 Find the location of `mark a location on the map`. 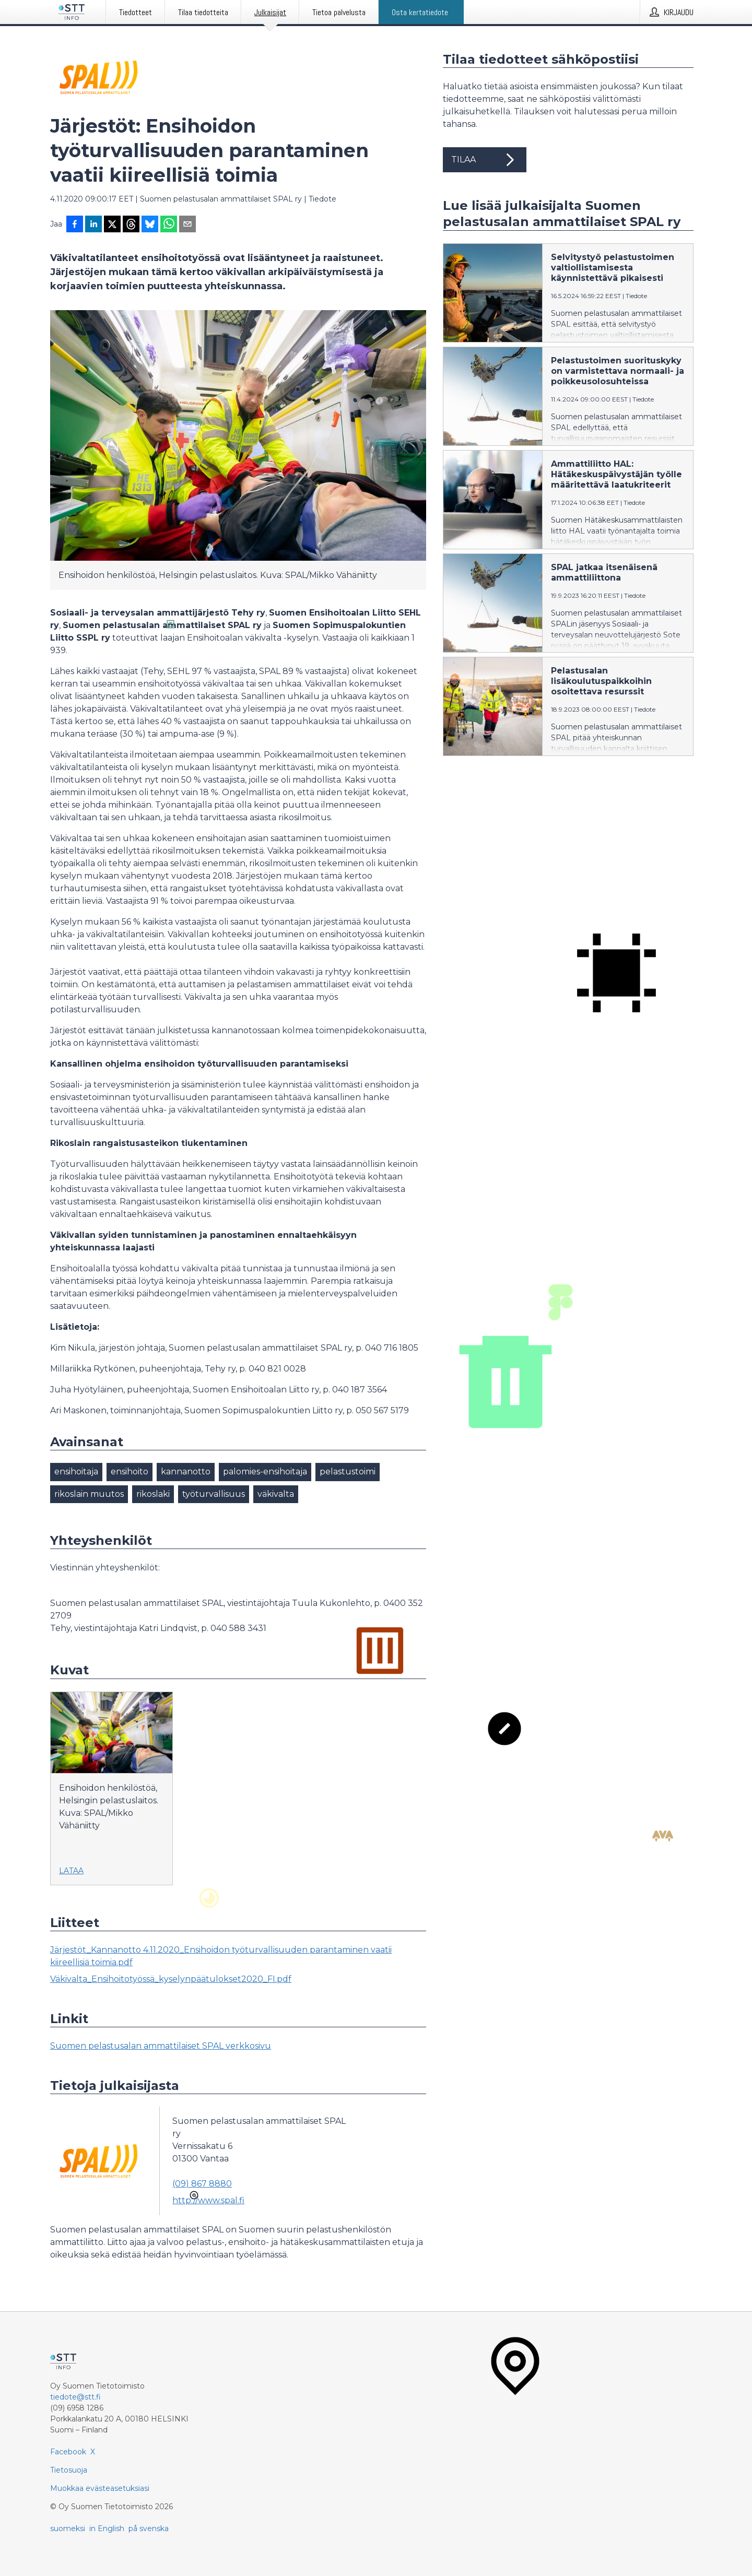

mark a location on the map is located at coordinates (515, 2364).